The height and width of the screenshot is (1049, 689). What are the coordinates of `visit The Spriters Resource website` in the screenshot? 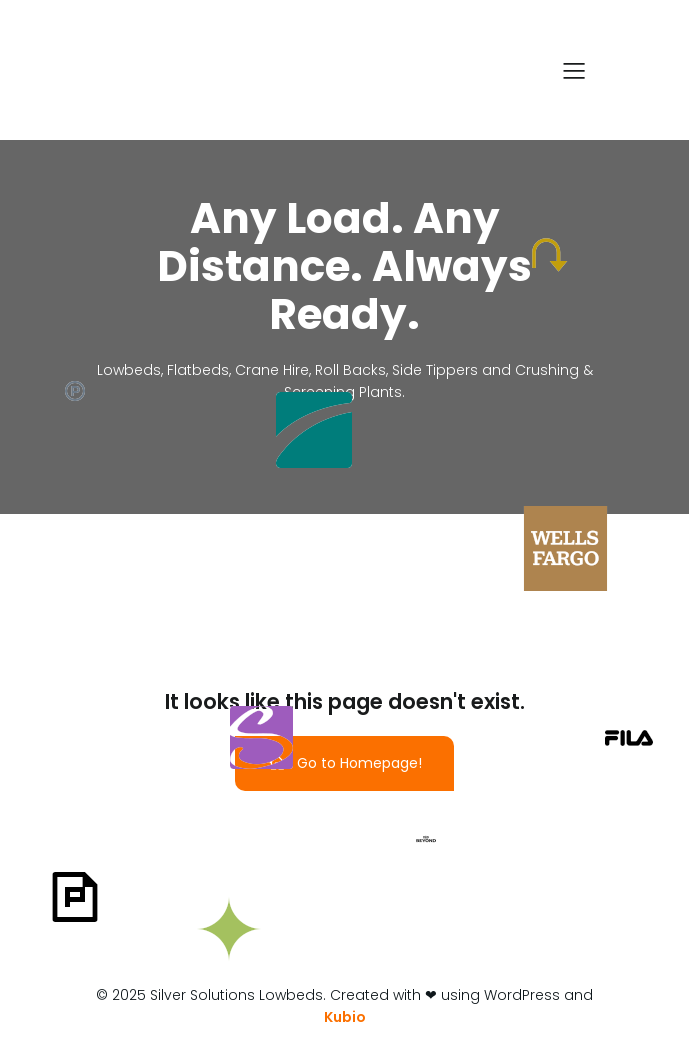 It's located at (261, 737).